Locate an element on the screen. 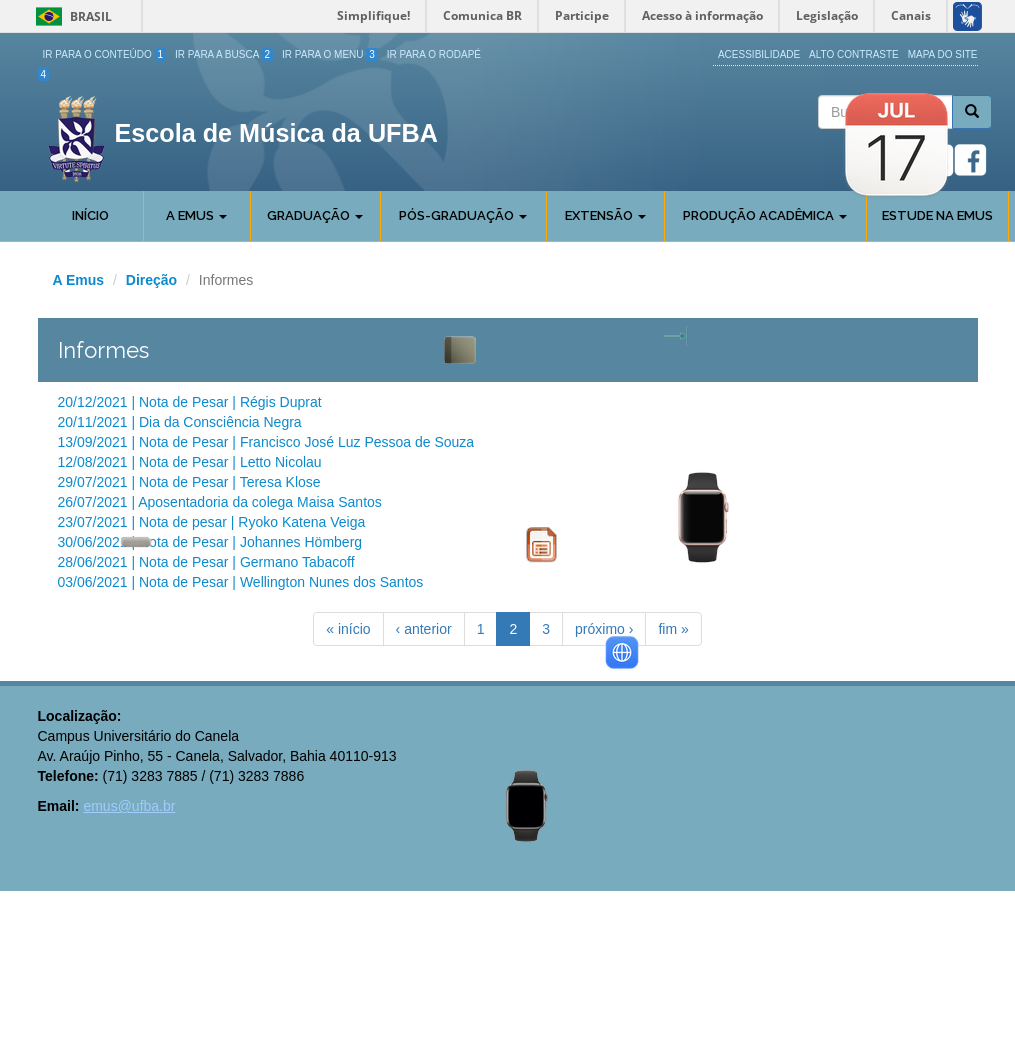 Image resolution: width=1015 pixels, height=1041 pixels. apple watch series 5 device icon is located at coordinates (526, 806).